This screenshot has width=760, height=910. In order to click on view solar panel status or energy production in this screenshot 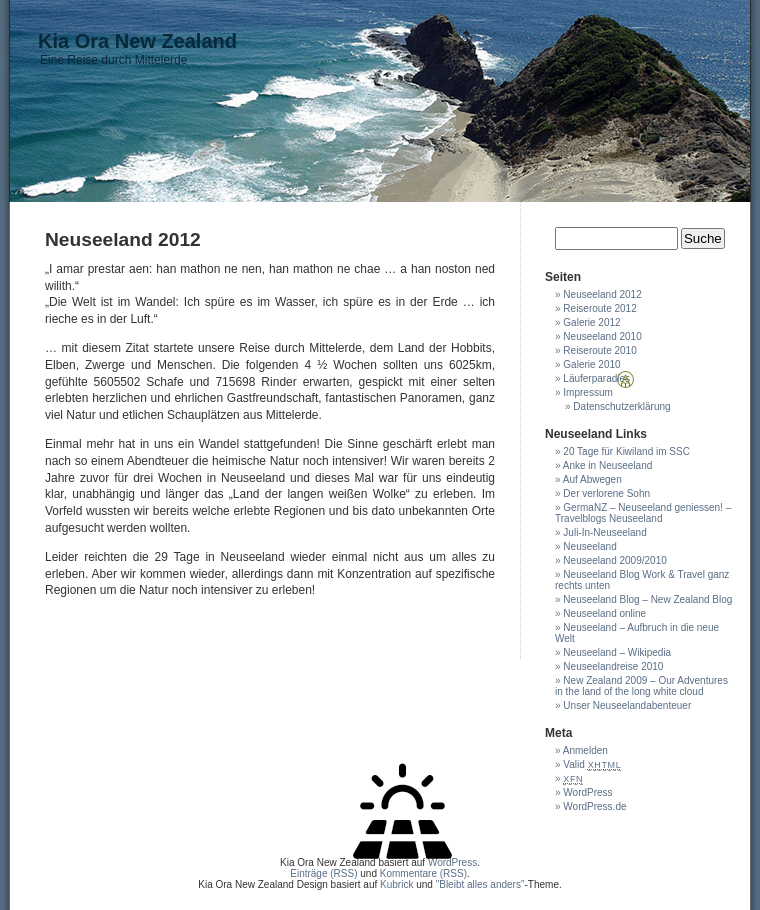, I will do `click(402, 816)`.